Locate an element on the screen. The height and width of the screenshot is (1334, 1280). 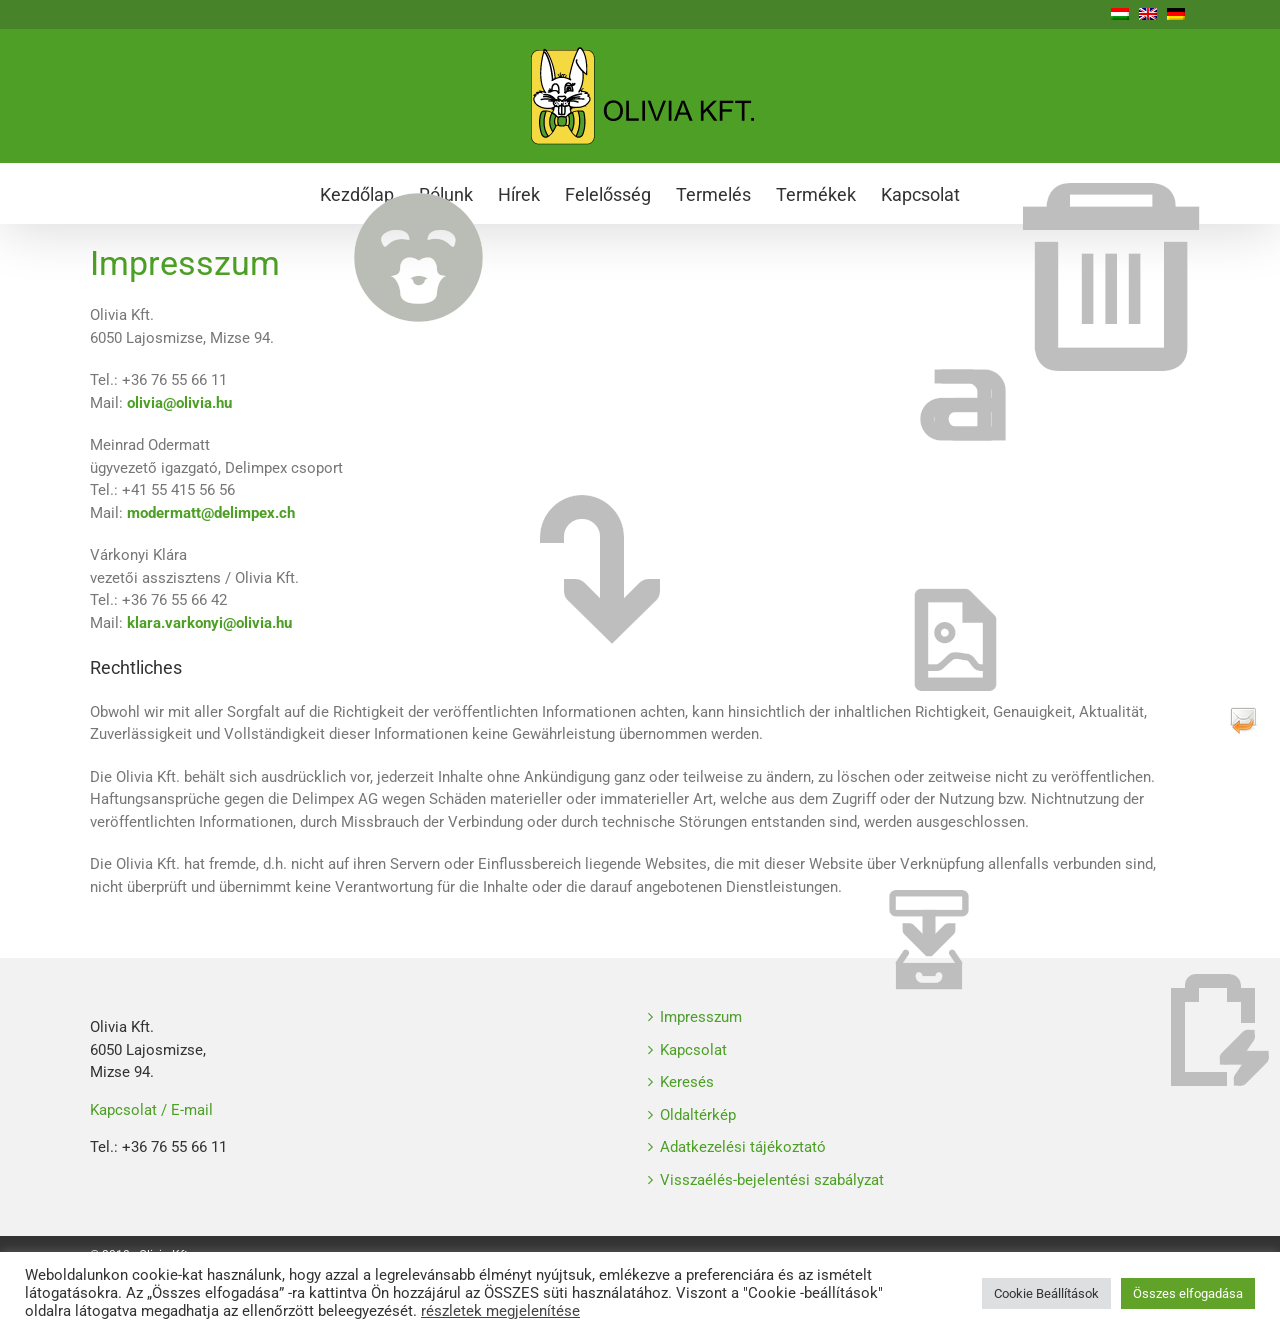
jump to a specific location or section is located at coordinates (600, 567).